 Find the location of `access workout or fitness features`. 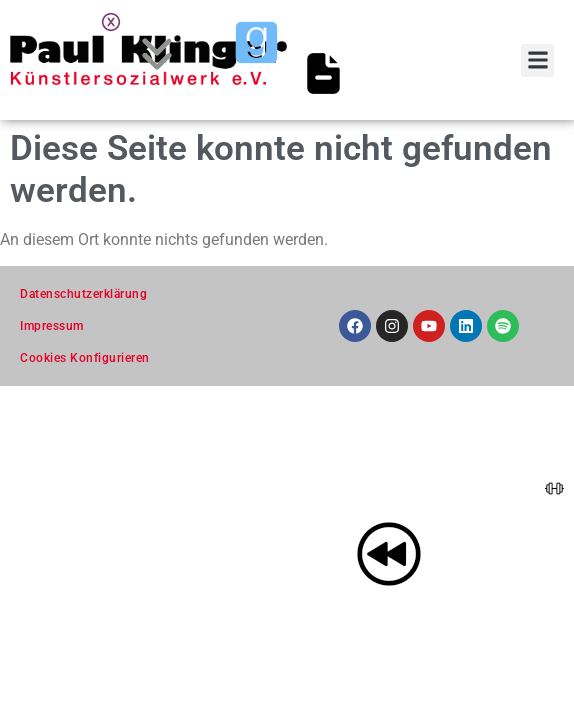

access workout or fitness features is located at coordinates (554, 488).